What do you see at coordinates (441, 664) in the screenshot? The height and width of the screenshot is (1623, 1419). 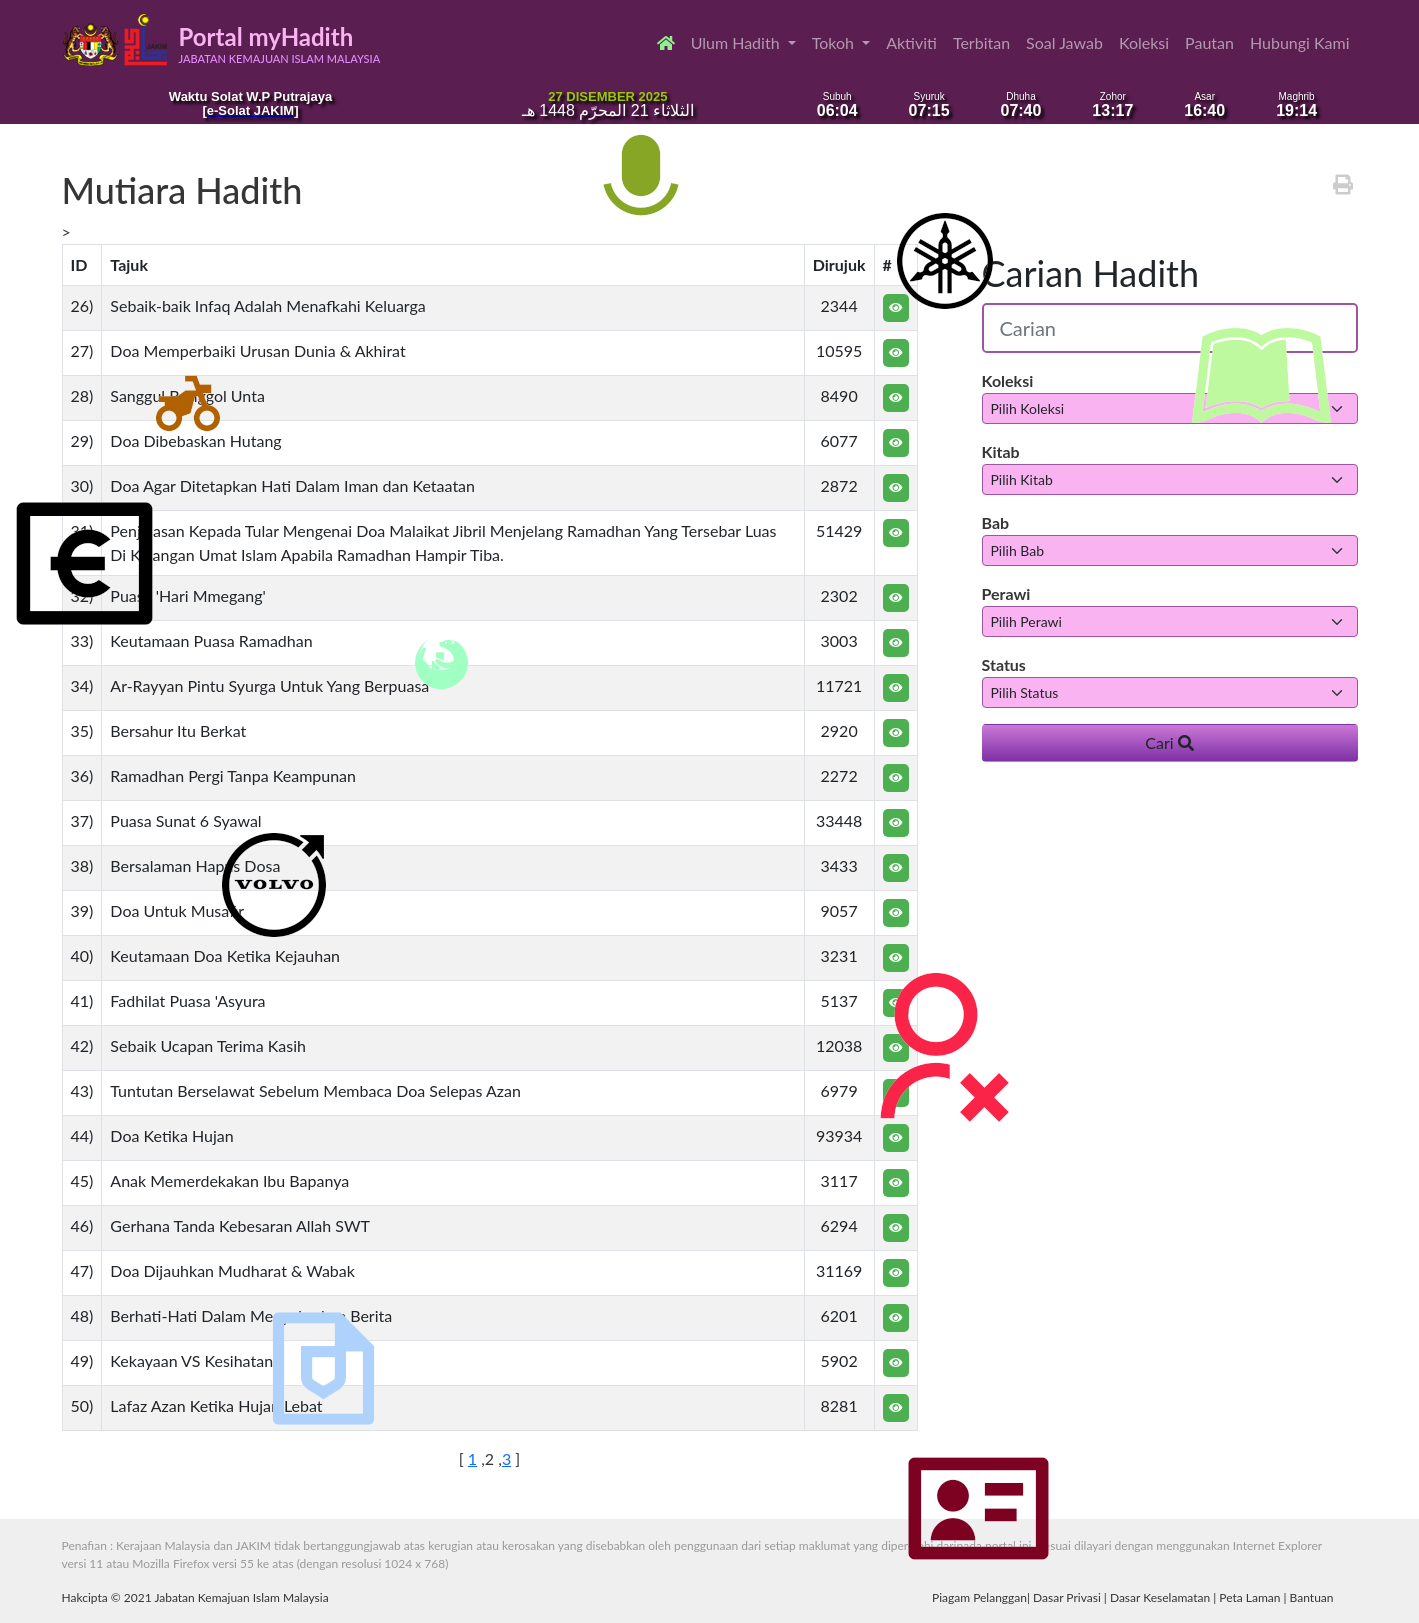 I see `linuxserver.io project logo` at bounding box center [441, 664].